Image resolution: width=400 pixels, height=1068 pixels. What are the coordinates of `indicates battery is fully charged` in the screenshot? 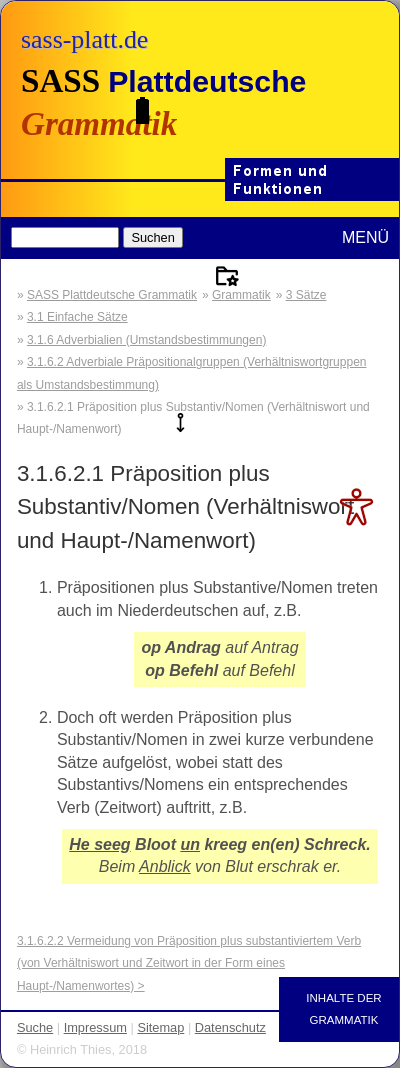 It's located at (142, 110).